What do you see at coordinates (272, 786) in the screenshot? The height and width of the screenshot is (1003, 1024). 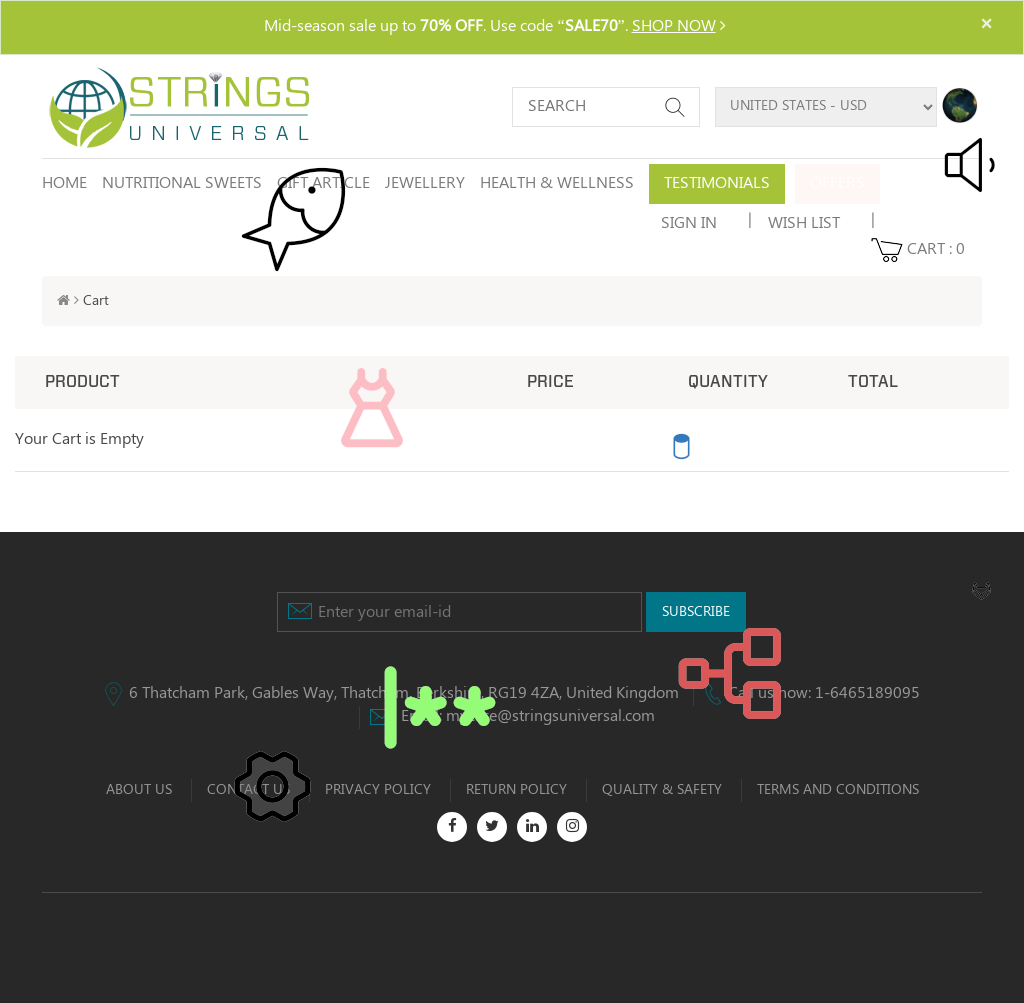 I see `access settings or preferences` at bounding box center [272, 786].